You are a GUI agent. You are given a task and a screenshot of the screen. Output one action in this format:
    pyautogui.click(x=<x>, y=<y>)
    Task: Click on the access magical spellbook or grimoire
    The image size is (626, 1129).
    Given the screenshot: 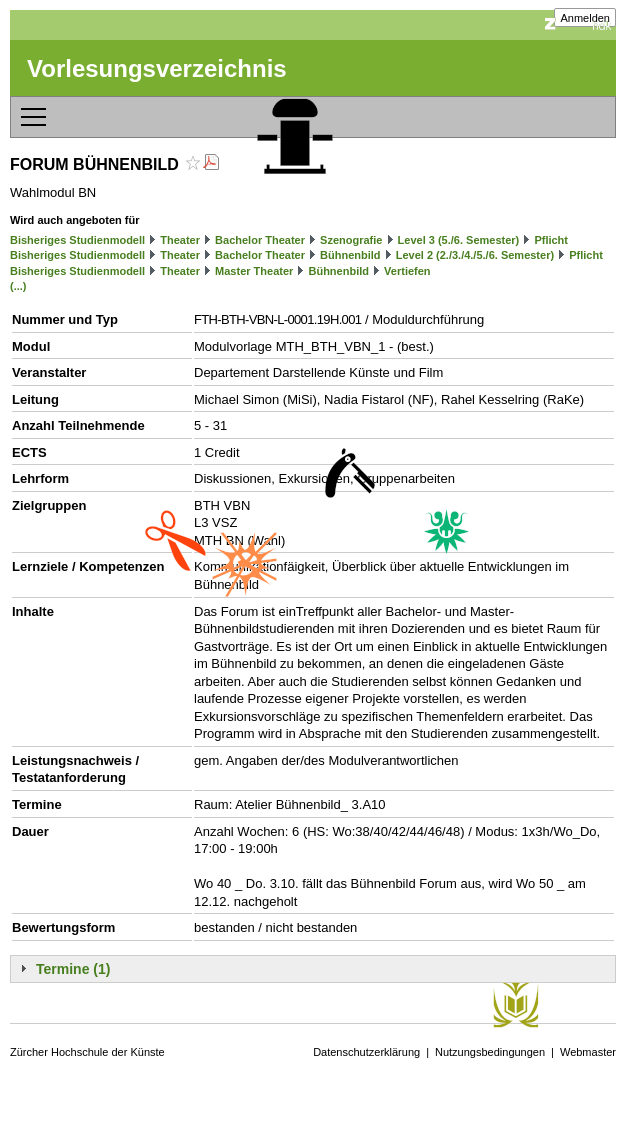 What is the action you would take?
    pyautogui.click(x=516, y=1005)
    